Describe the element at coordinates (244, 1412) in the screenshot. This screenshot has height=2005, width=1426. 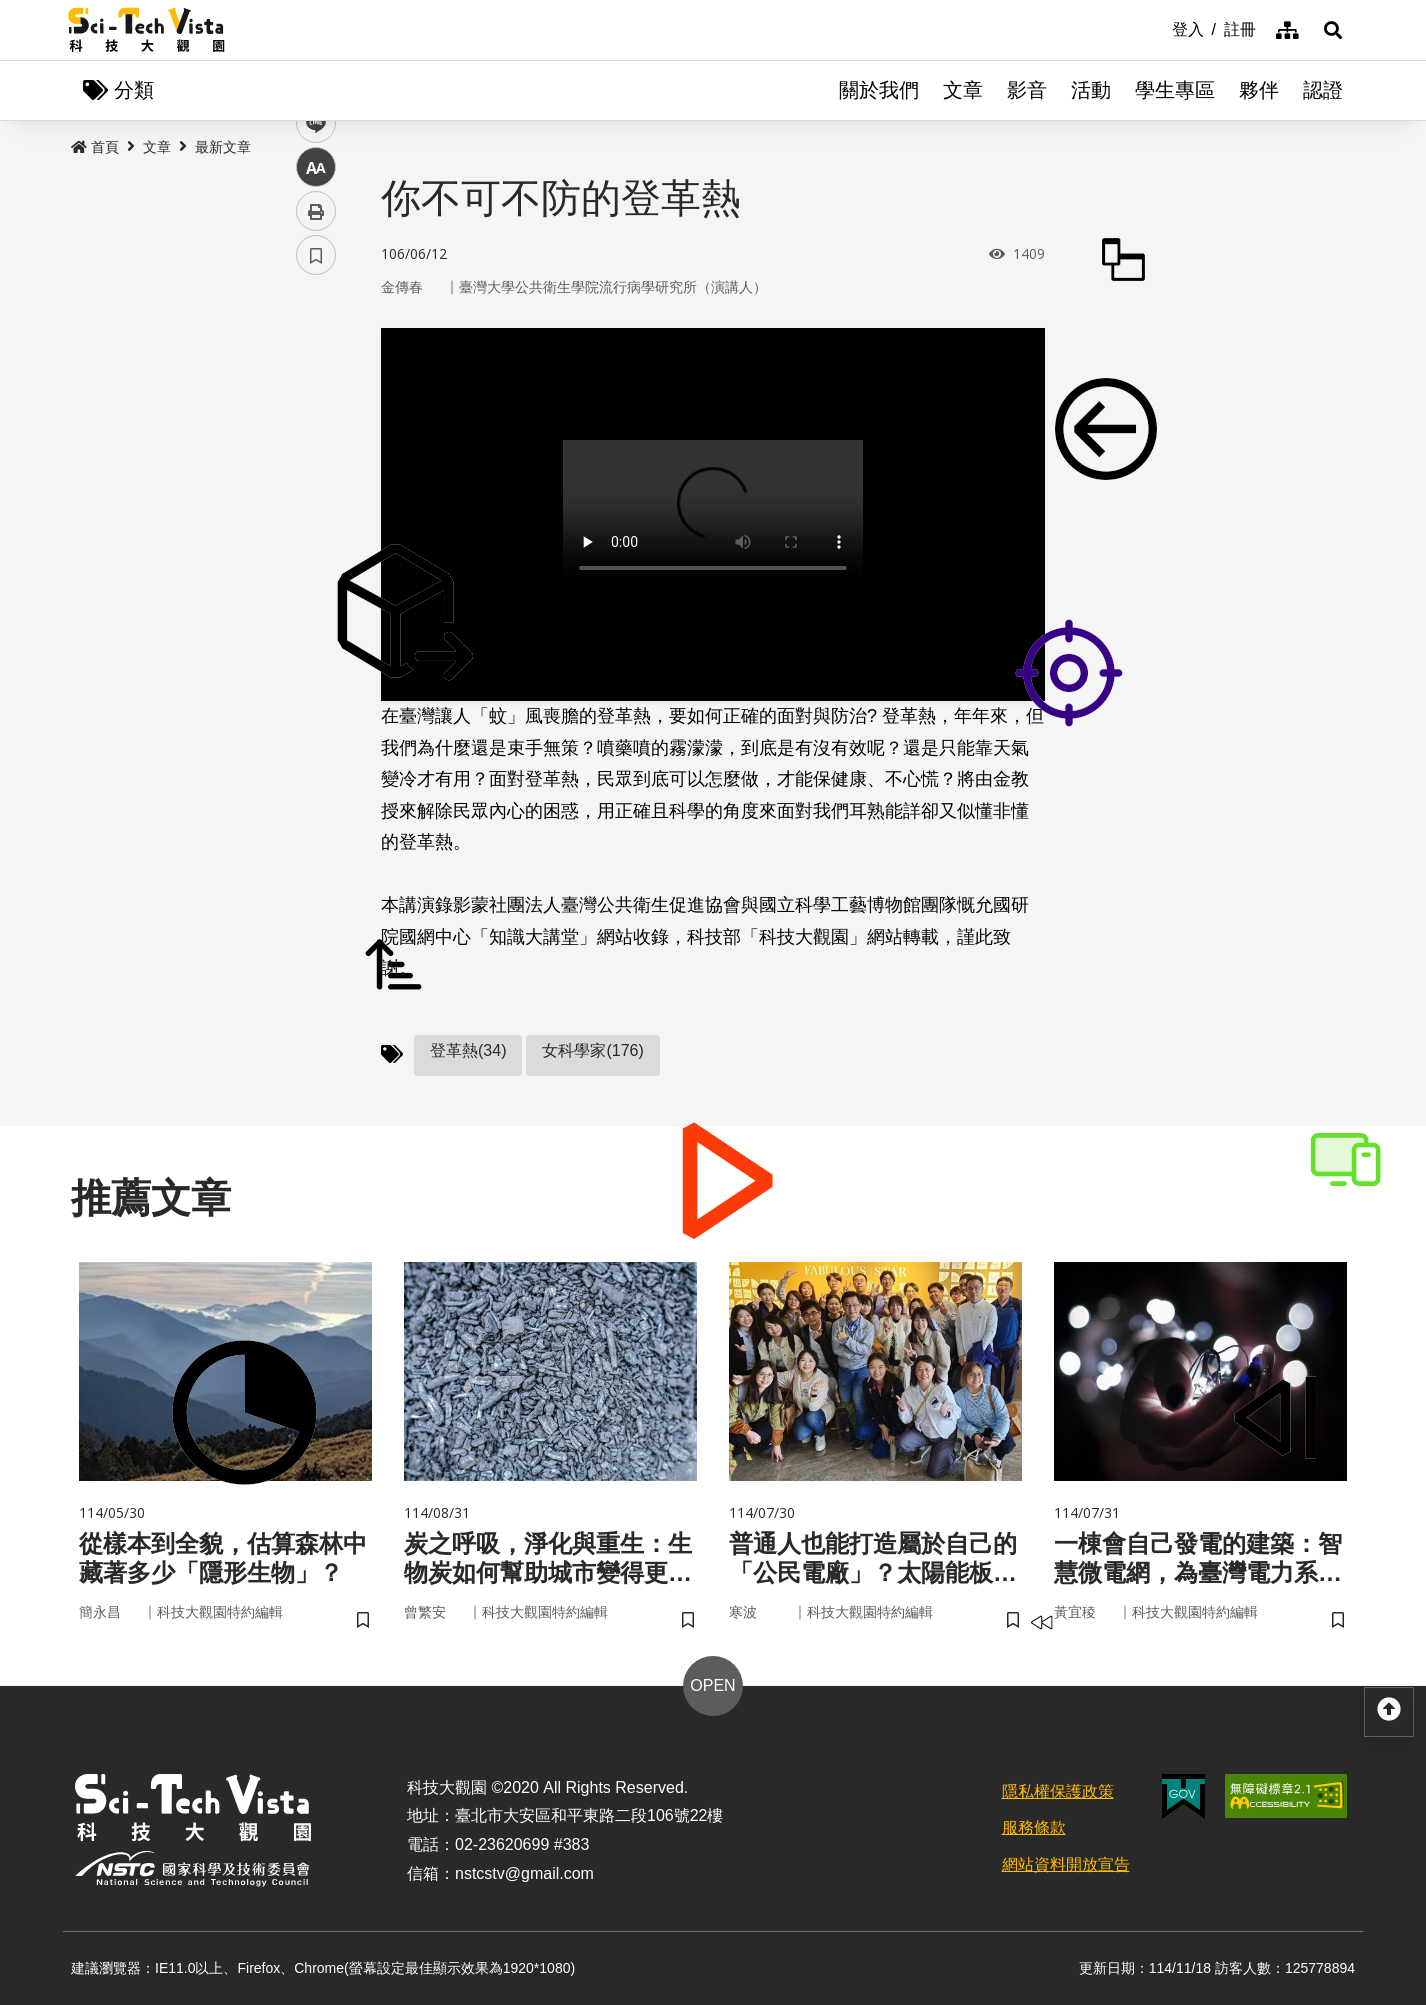
I see `indicates 30% progress or completion` at that location.